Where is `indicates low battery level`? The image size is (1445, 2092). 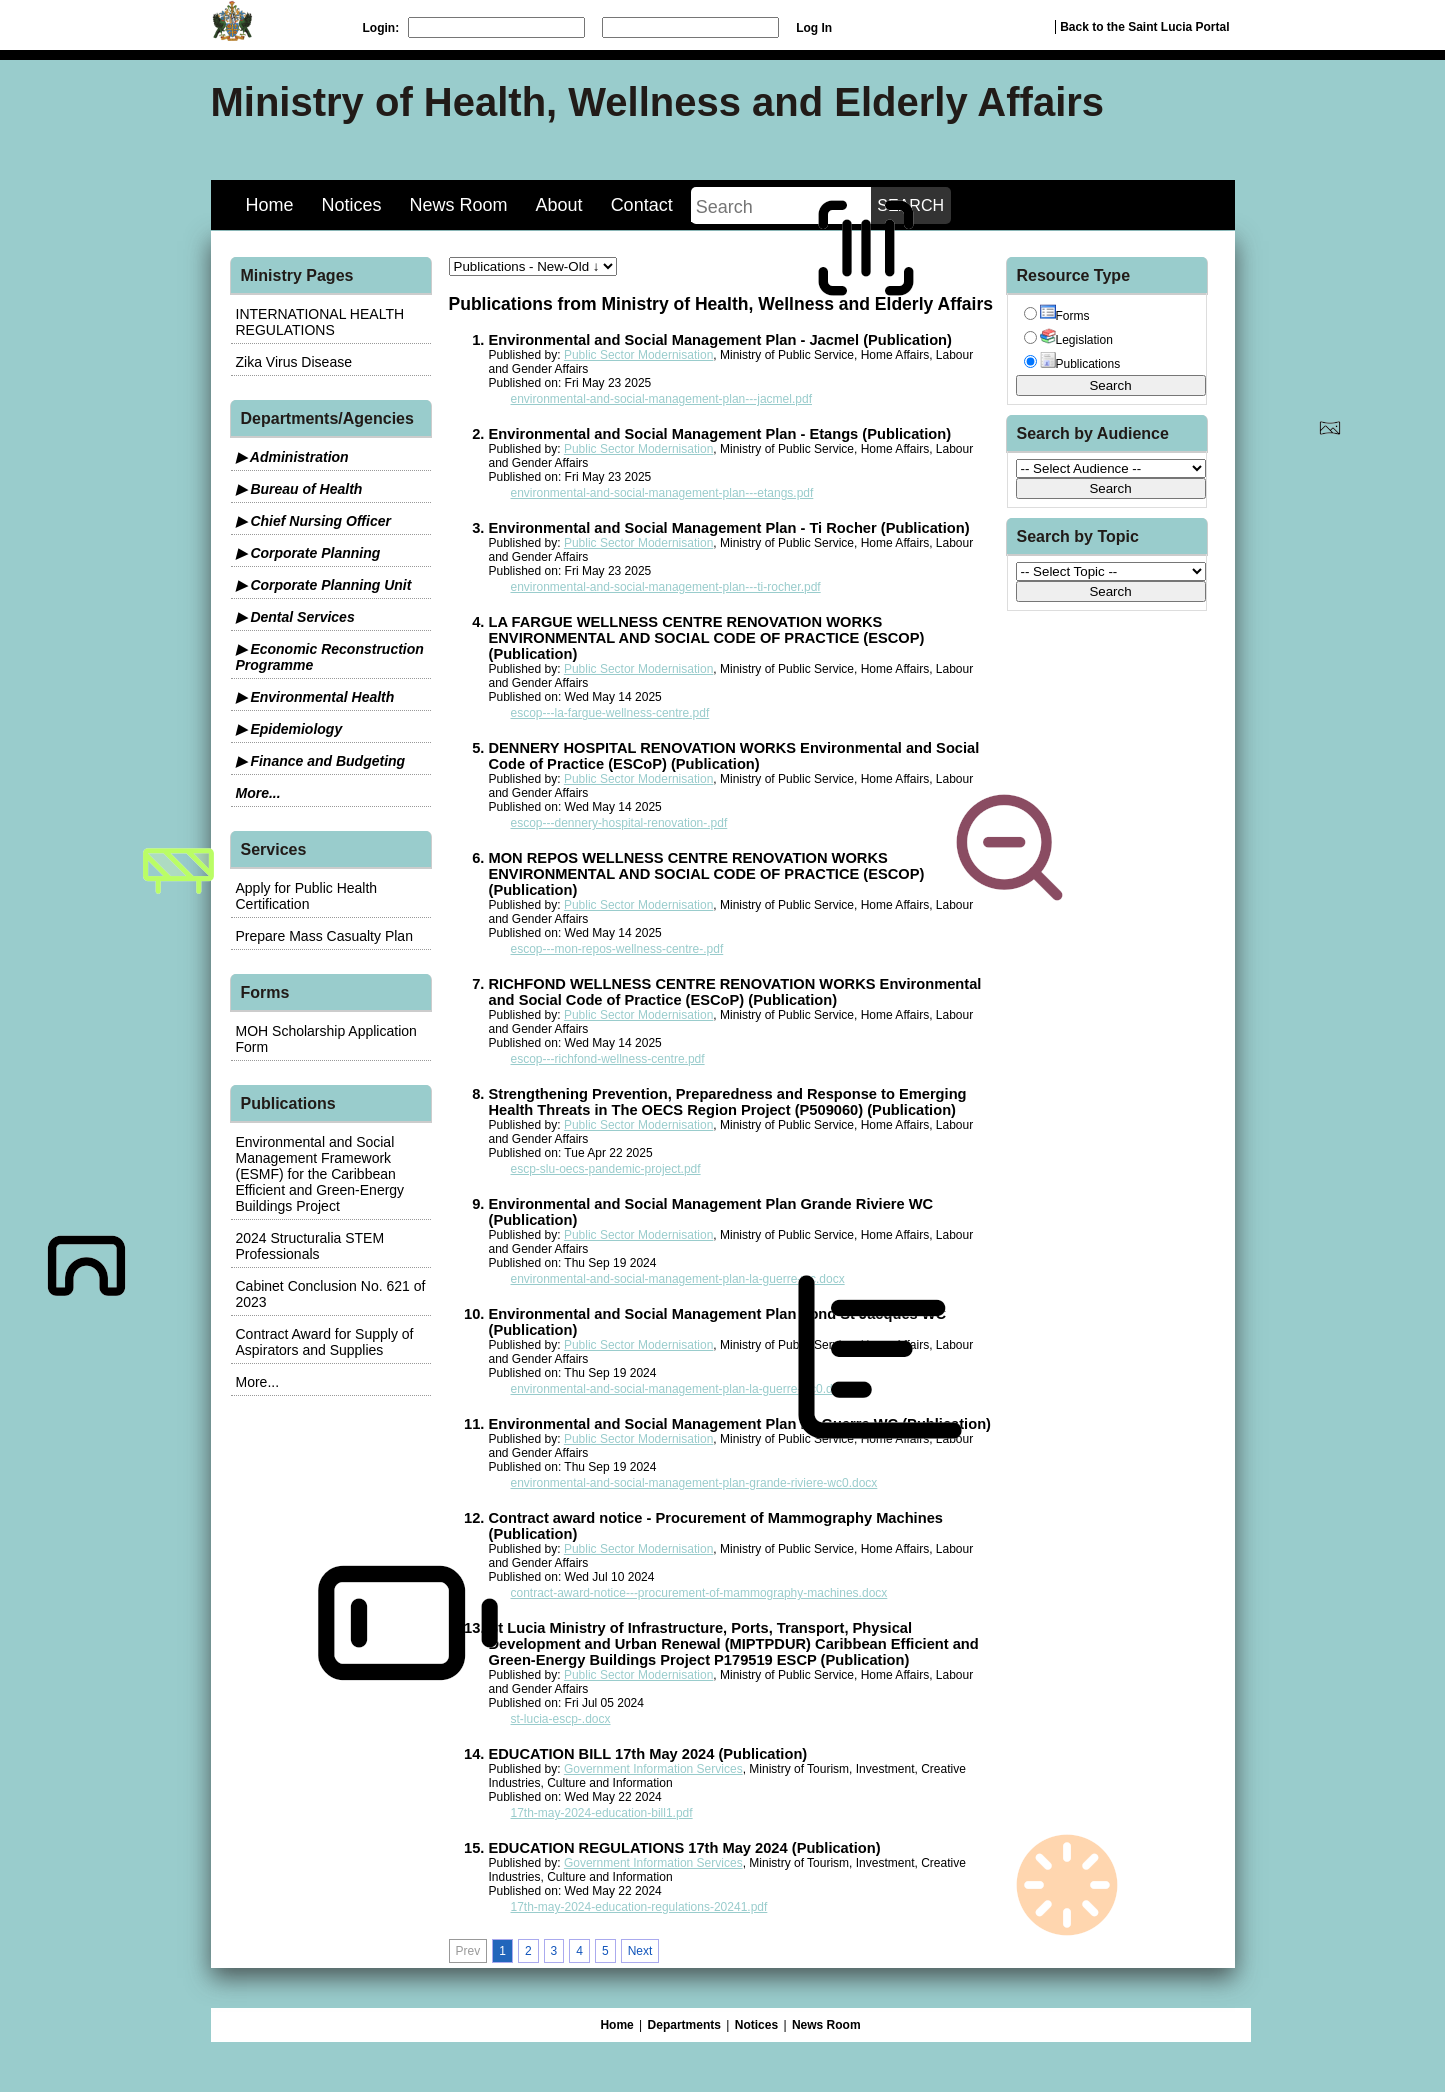
indicates low battery level is located at coordinates (408, 1623).